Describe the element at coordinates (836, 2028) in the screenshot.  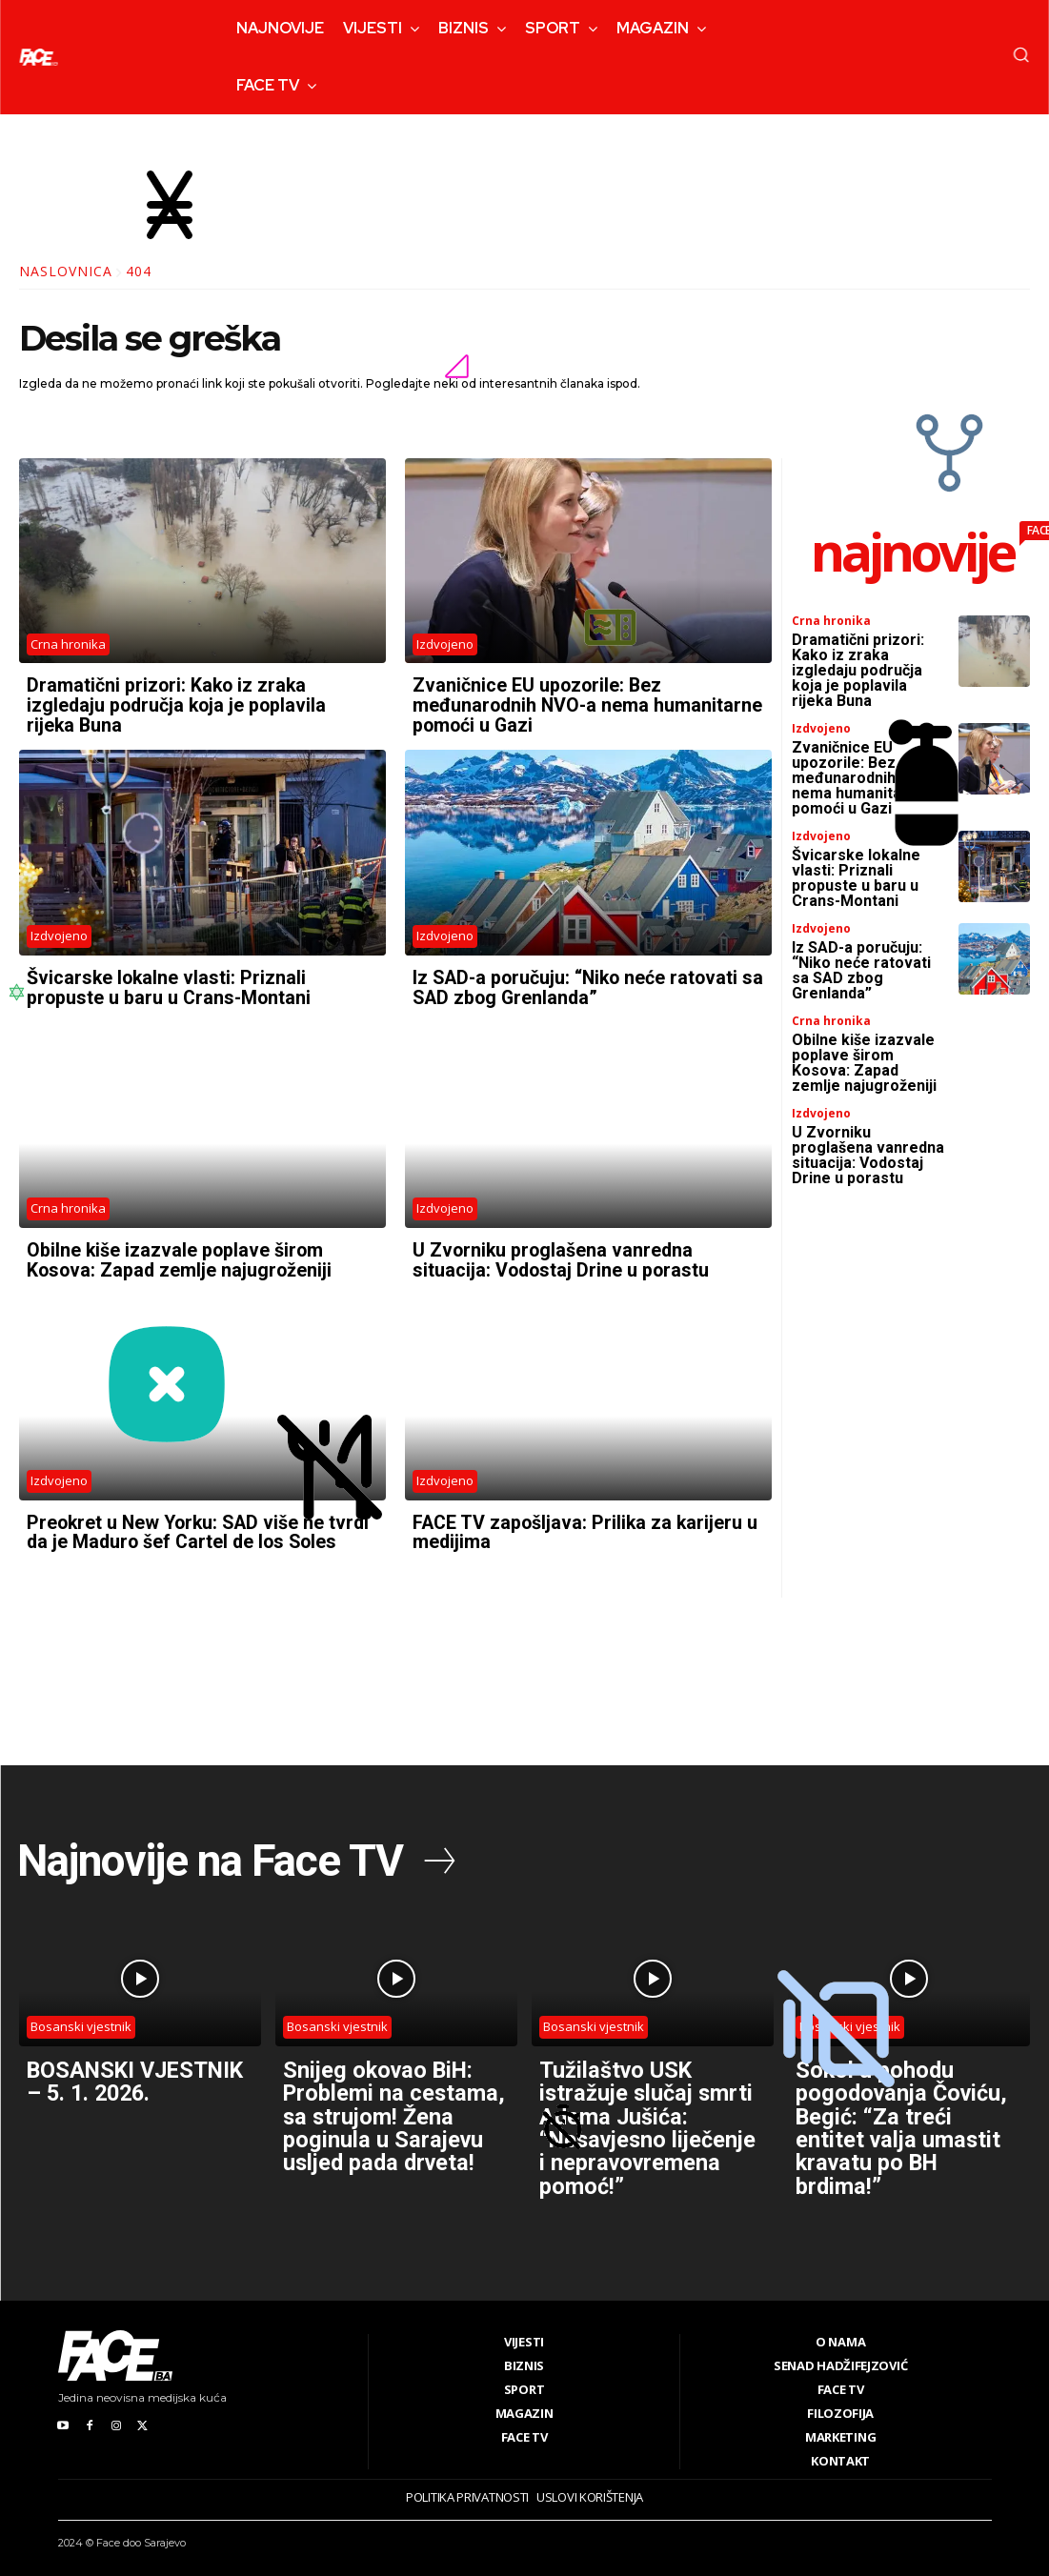
I see `version history unavailable` at that location.